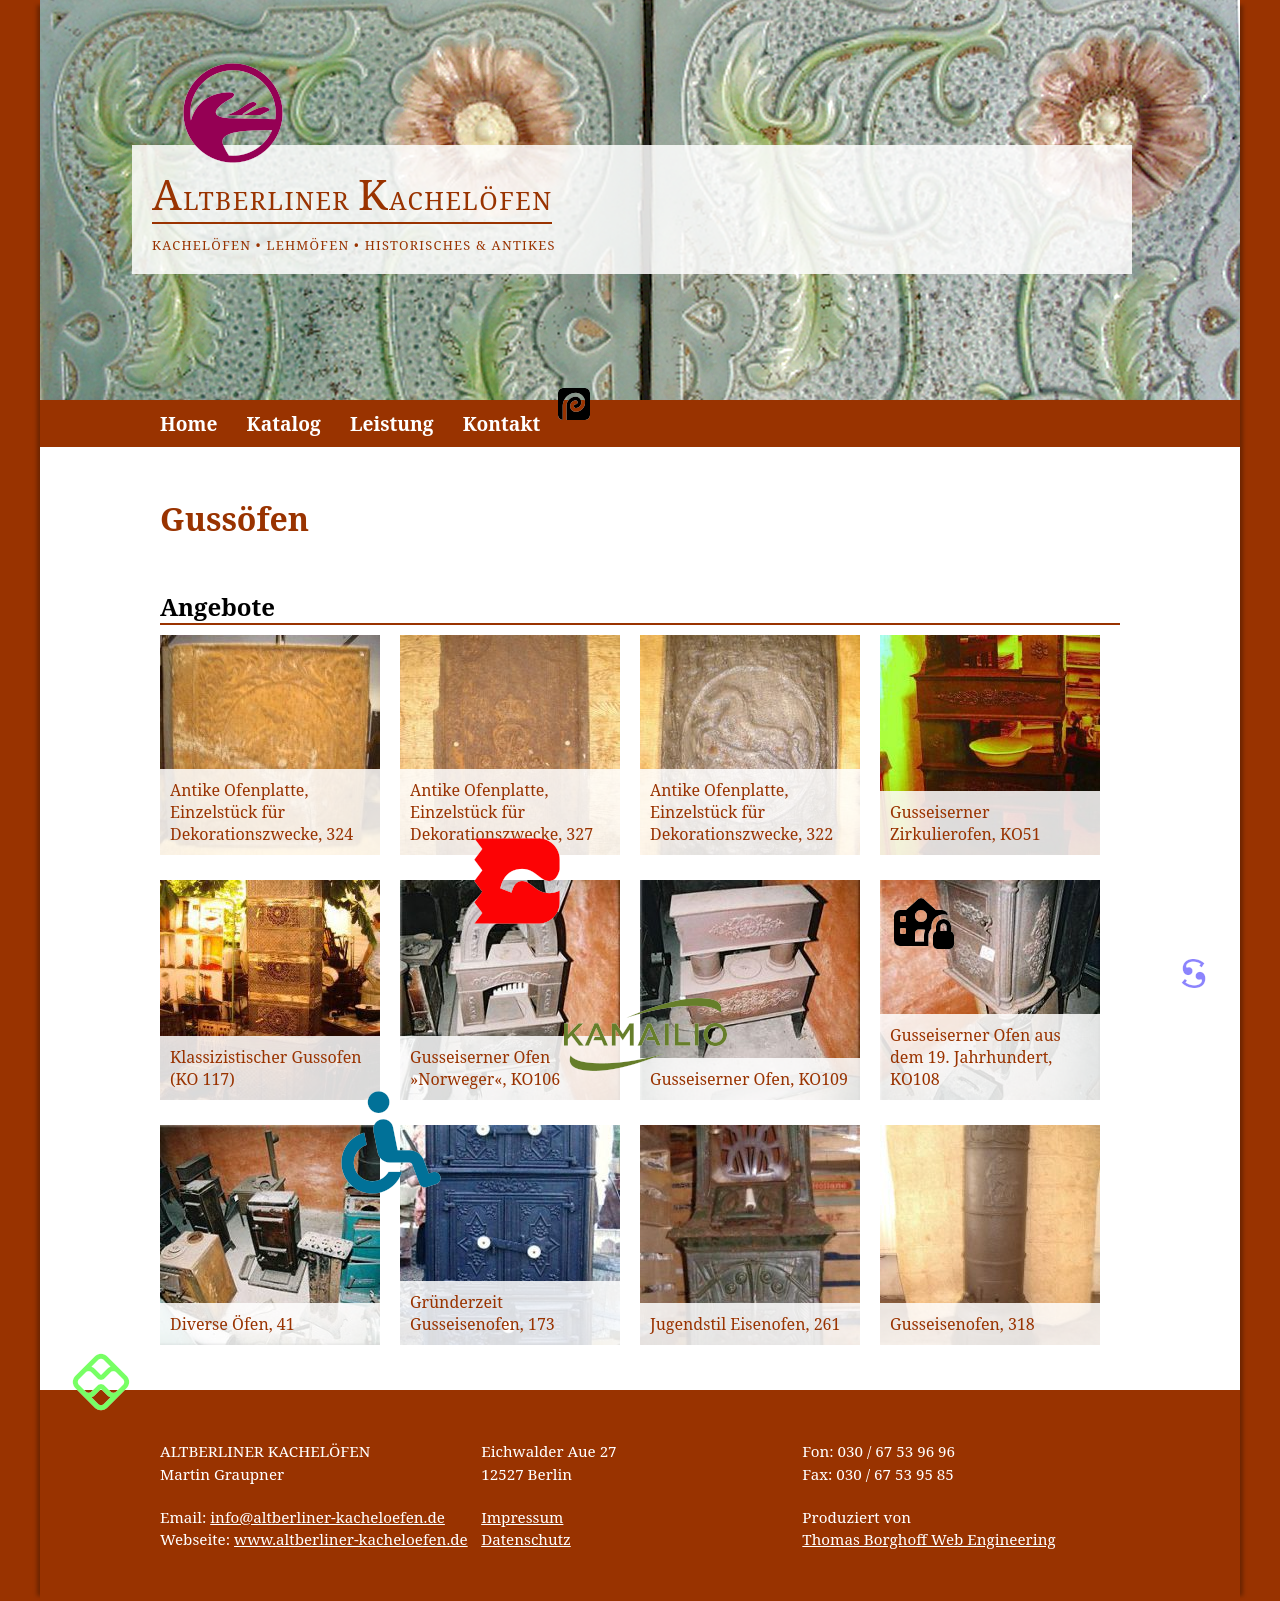  What do you see at coordinates (517, 881) in the screenshot?
I see `Stubber app or service logo` at bounding box center [517, 881].